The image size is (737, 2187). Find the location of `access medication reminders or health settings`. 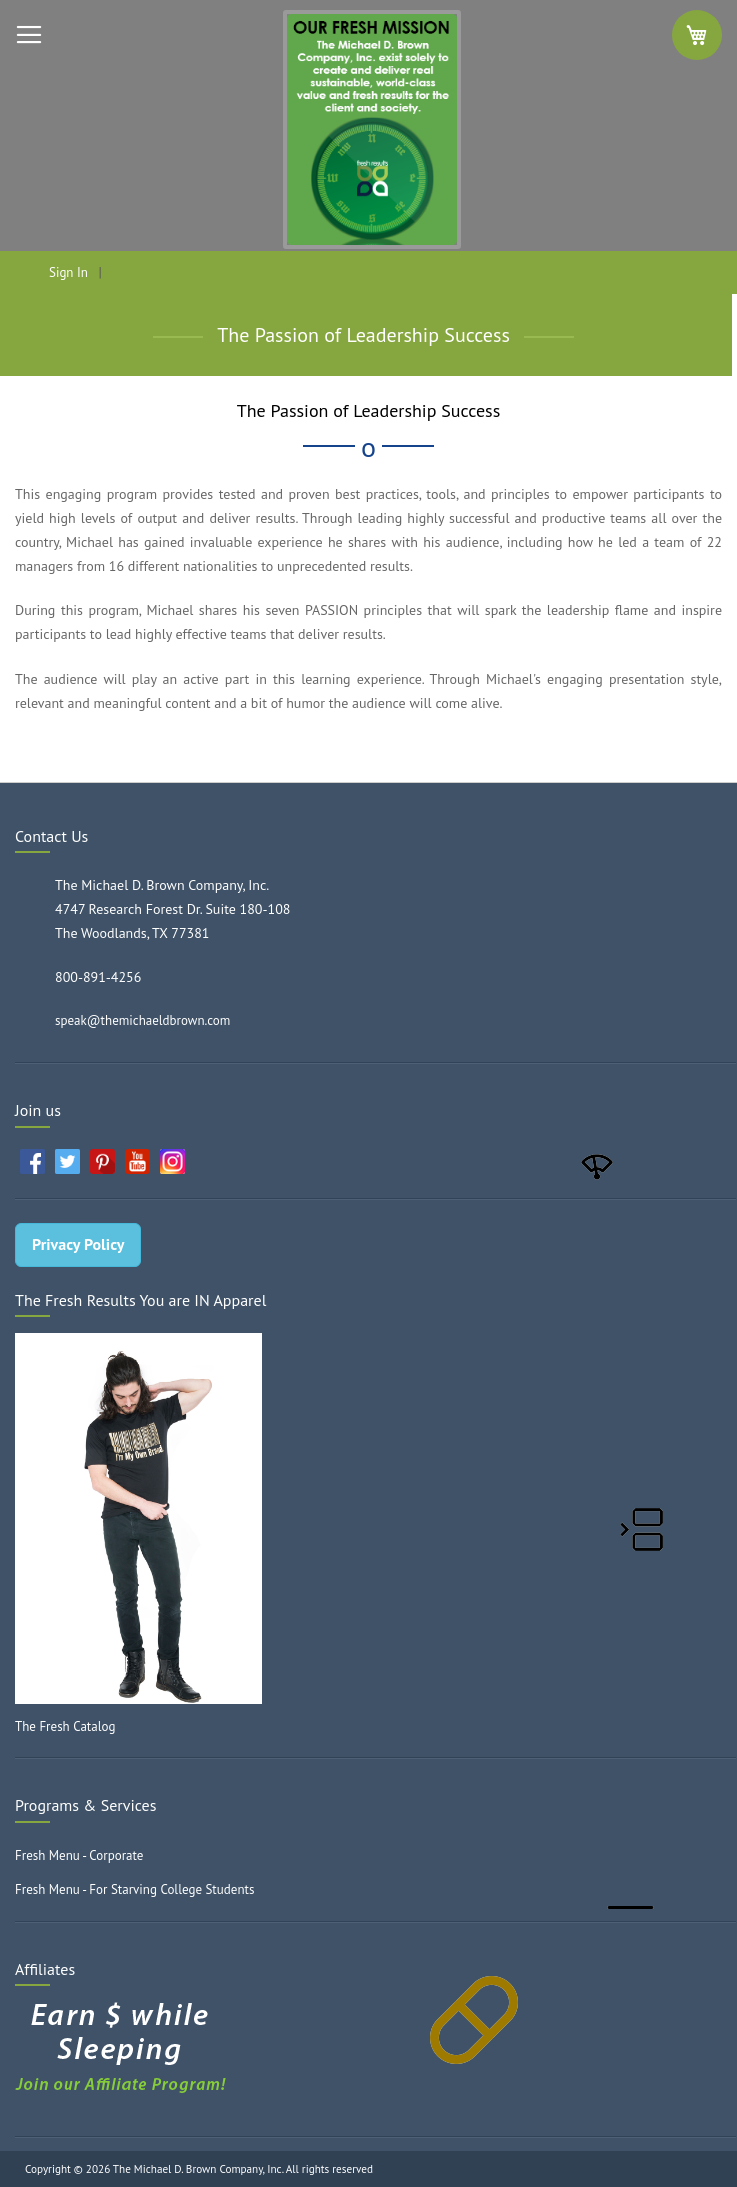

access medication reminders or health settings is located at coordinates (474, 2020).